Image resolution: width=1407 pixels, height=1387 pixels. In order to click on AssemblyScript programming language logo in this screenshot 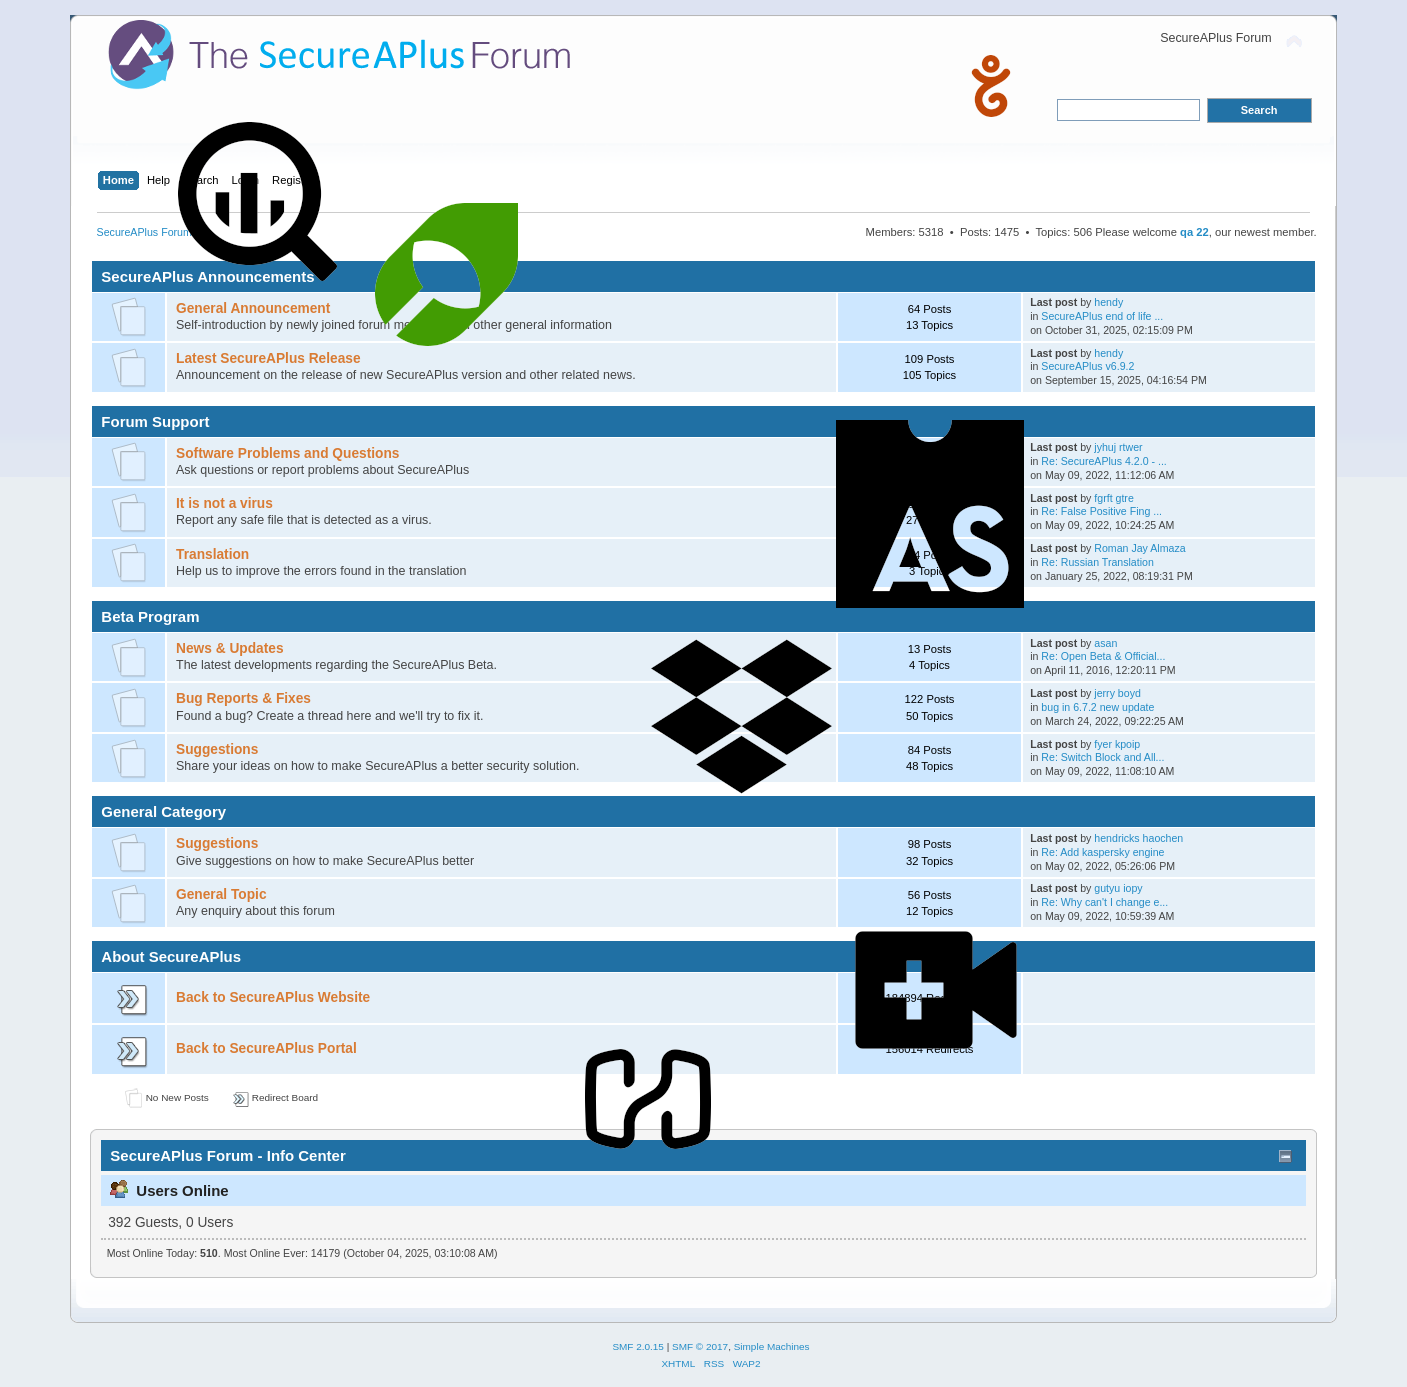, I will do `click(930, 514)`.